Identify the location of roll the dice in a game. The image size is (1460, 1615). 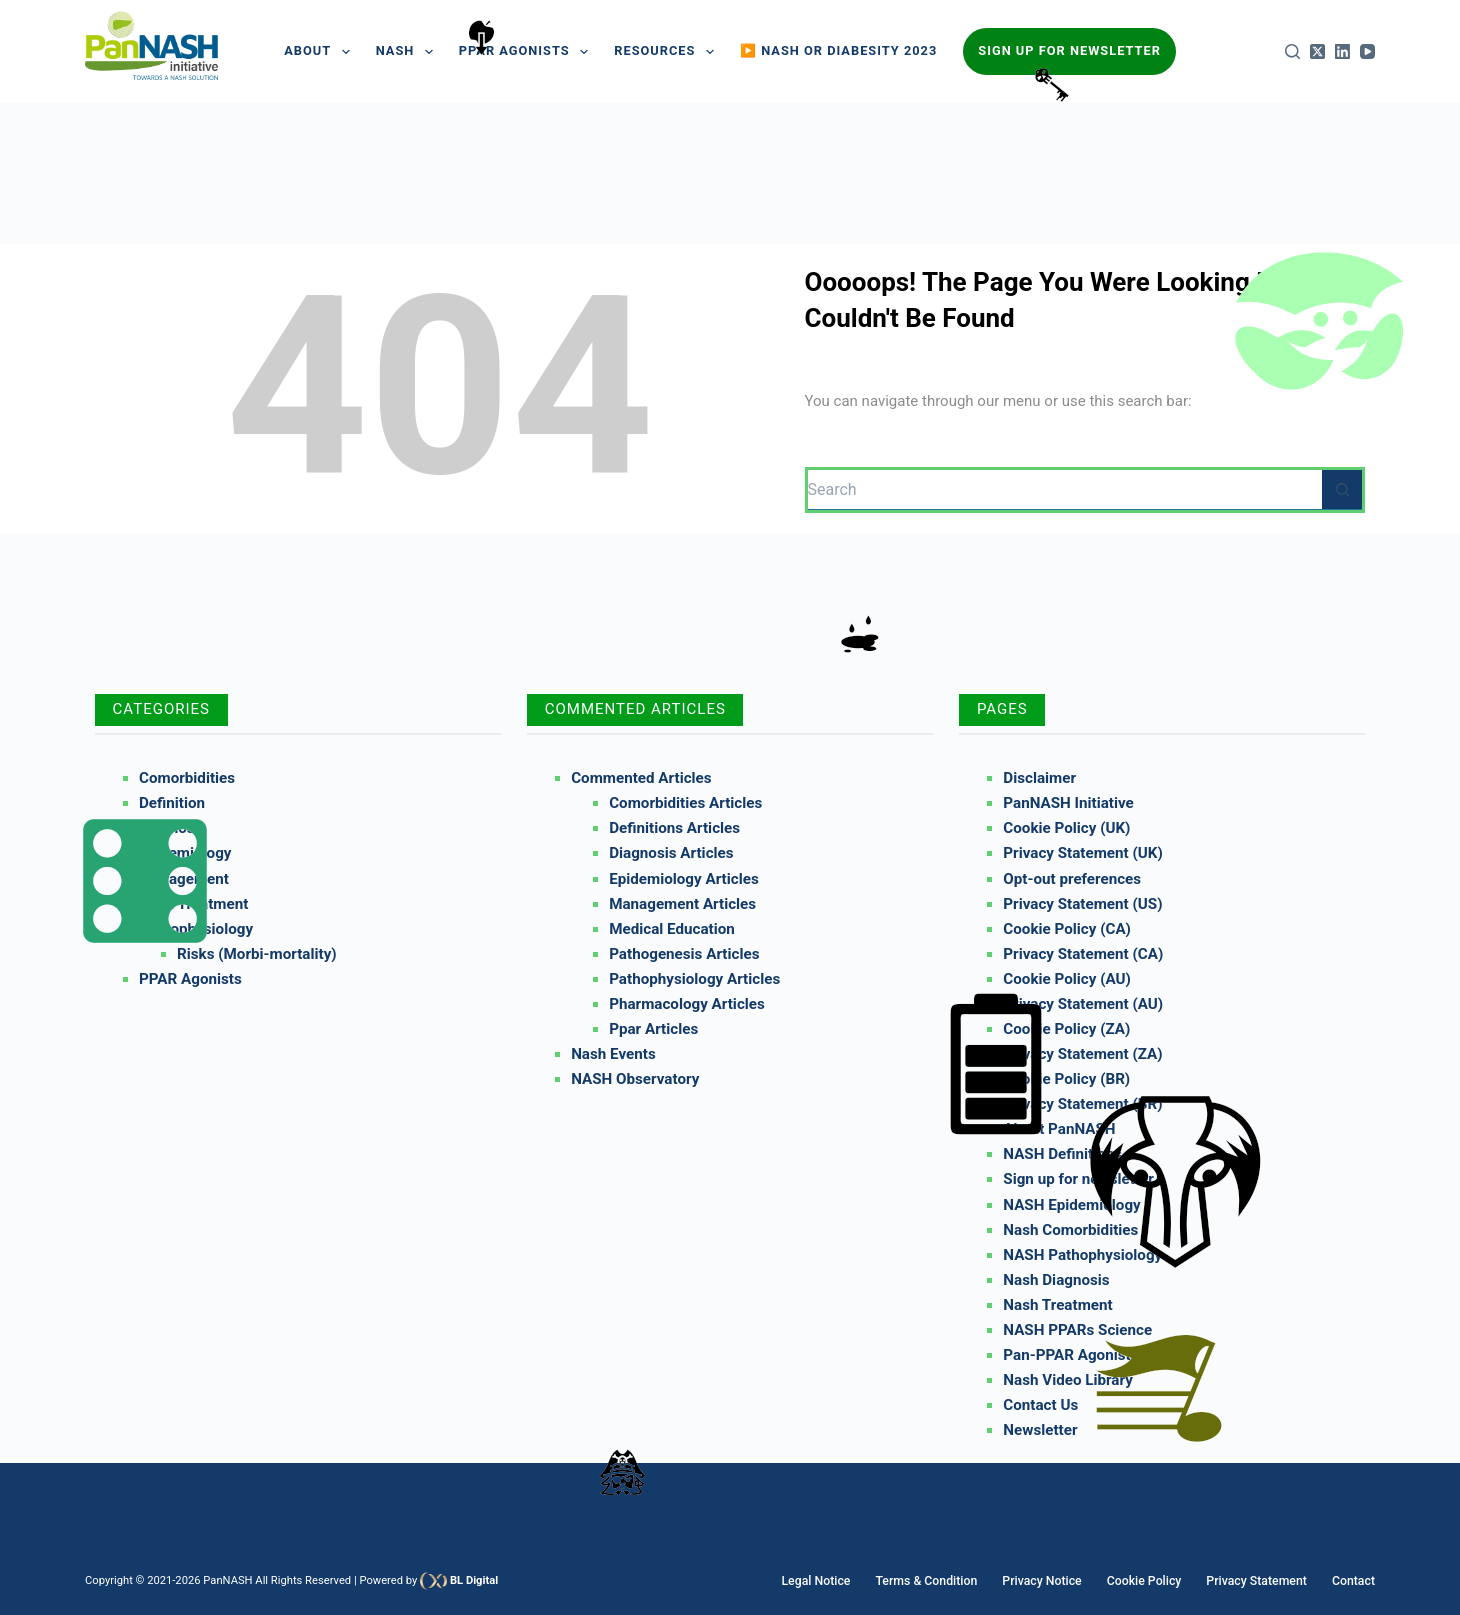
(145, 881).